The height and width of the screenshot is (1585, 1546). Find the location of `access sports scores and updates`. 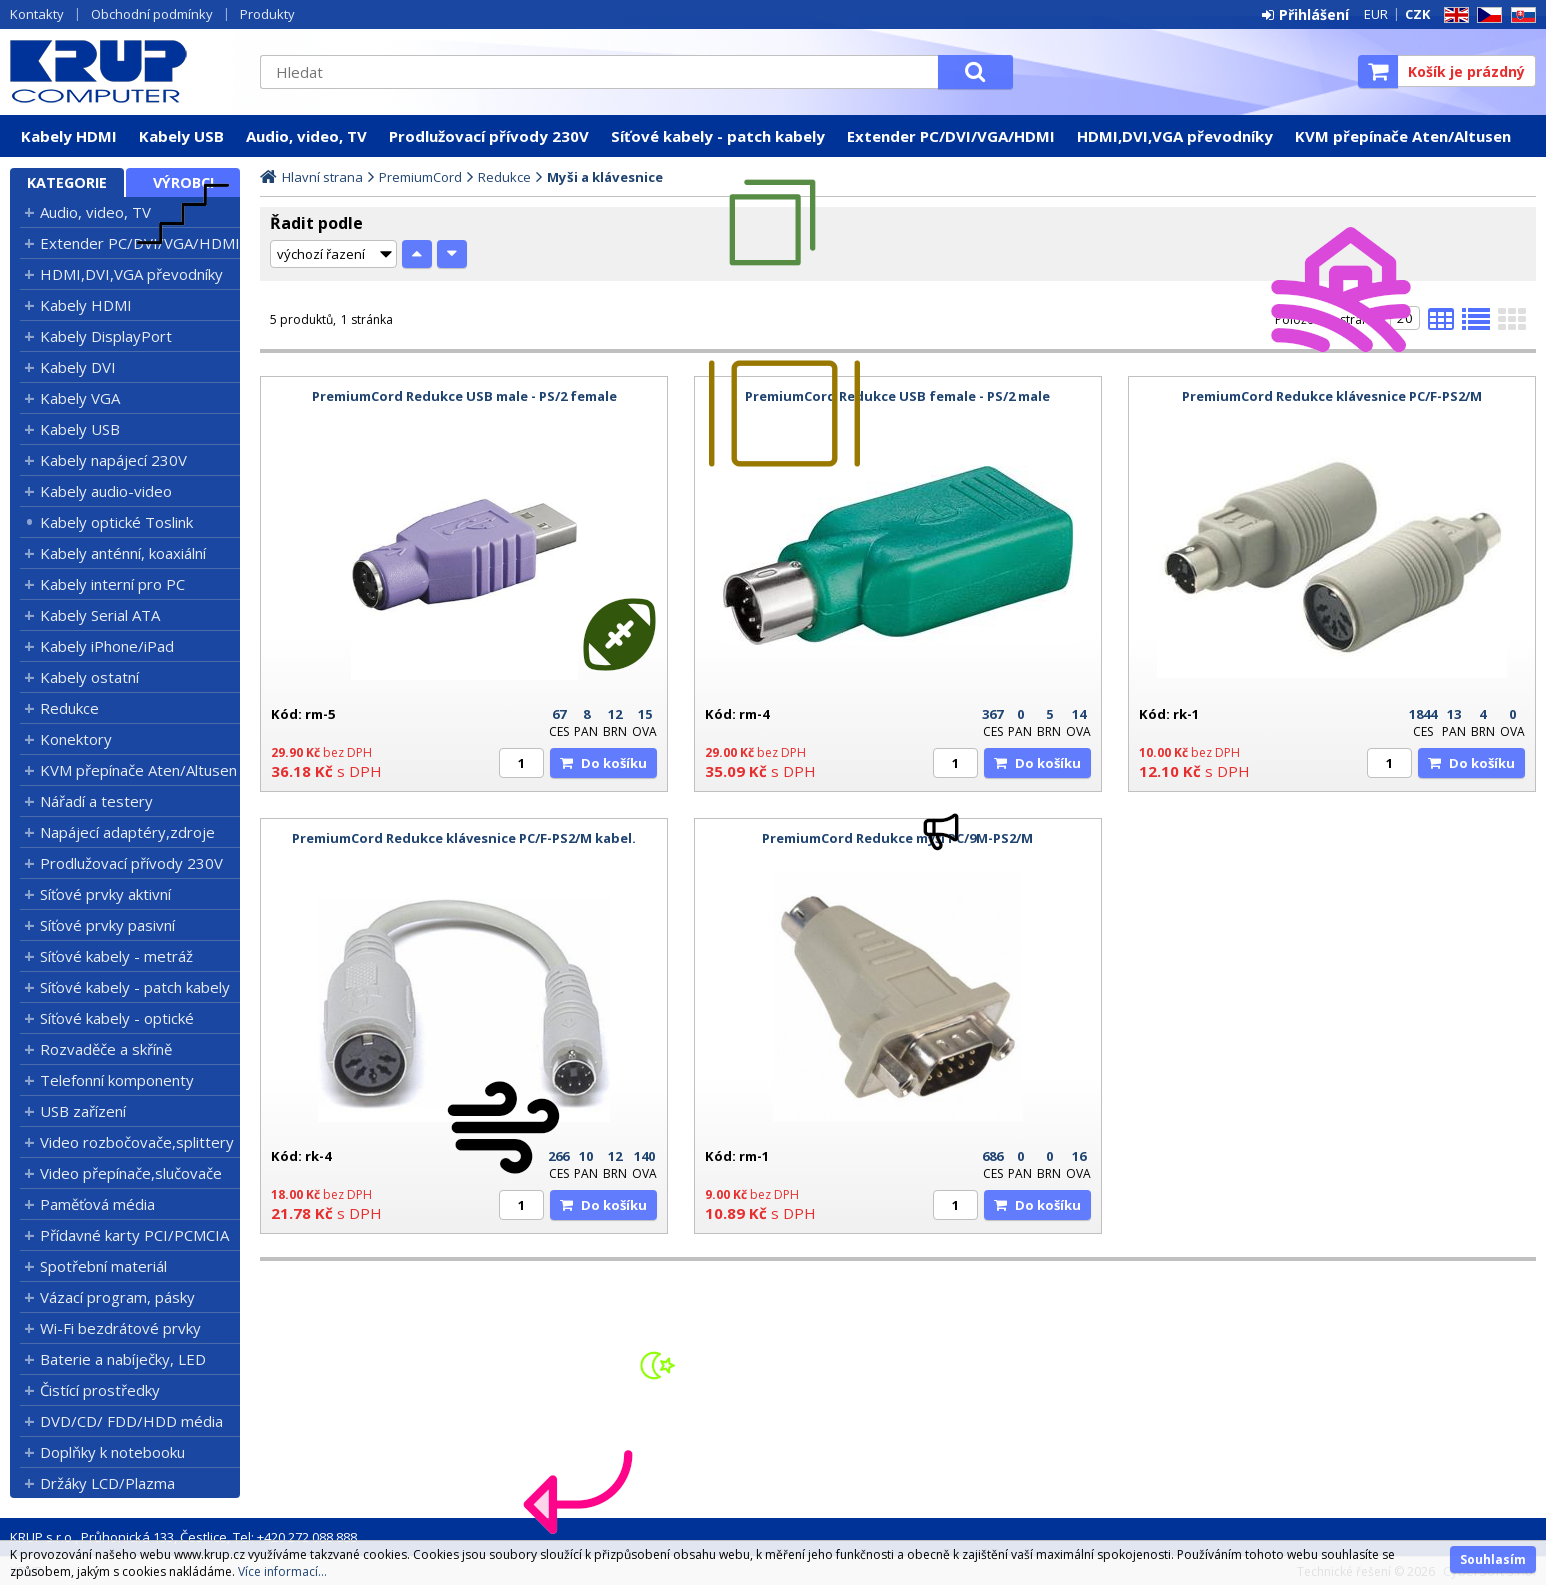

access sports scores and updates is located at coordinates (619, 634).